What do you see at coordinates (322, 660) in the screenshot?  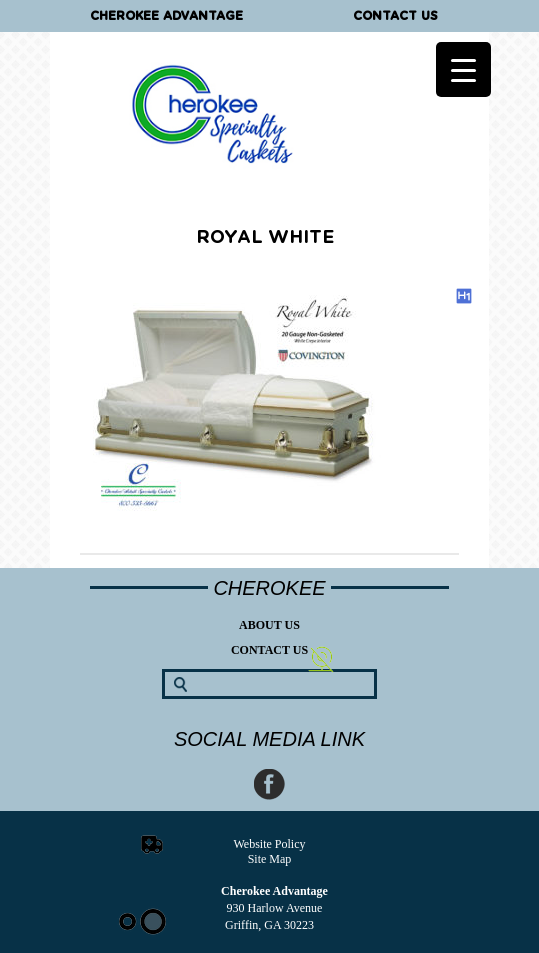 I see `webcam is disabled or turned off` at bounding box center [322, 660].